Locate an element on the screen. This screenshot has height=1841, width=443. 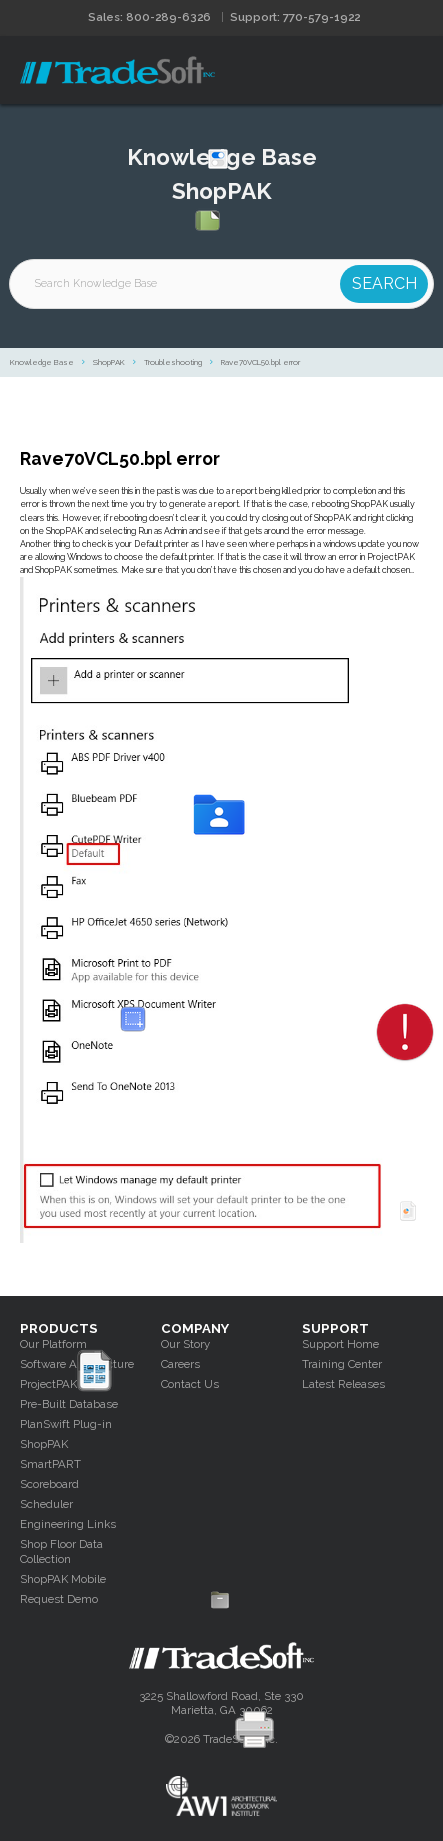
open an opendocument master document file is located at coordinates (94, 1370).